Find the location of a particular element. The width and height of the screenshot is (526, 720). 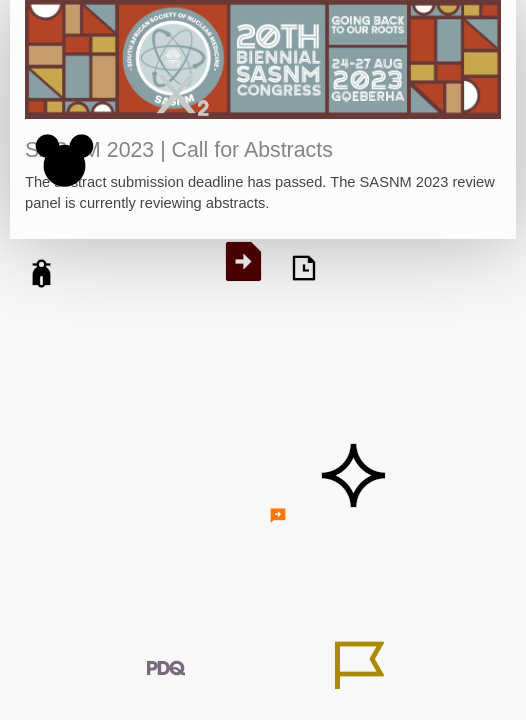

view file version history is located at coordinates (304, 268).